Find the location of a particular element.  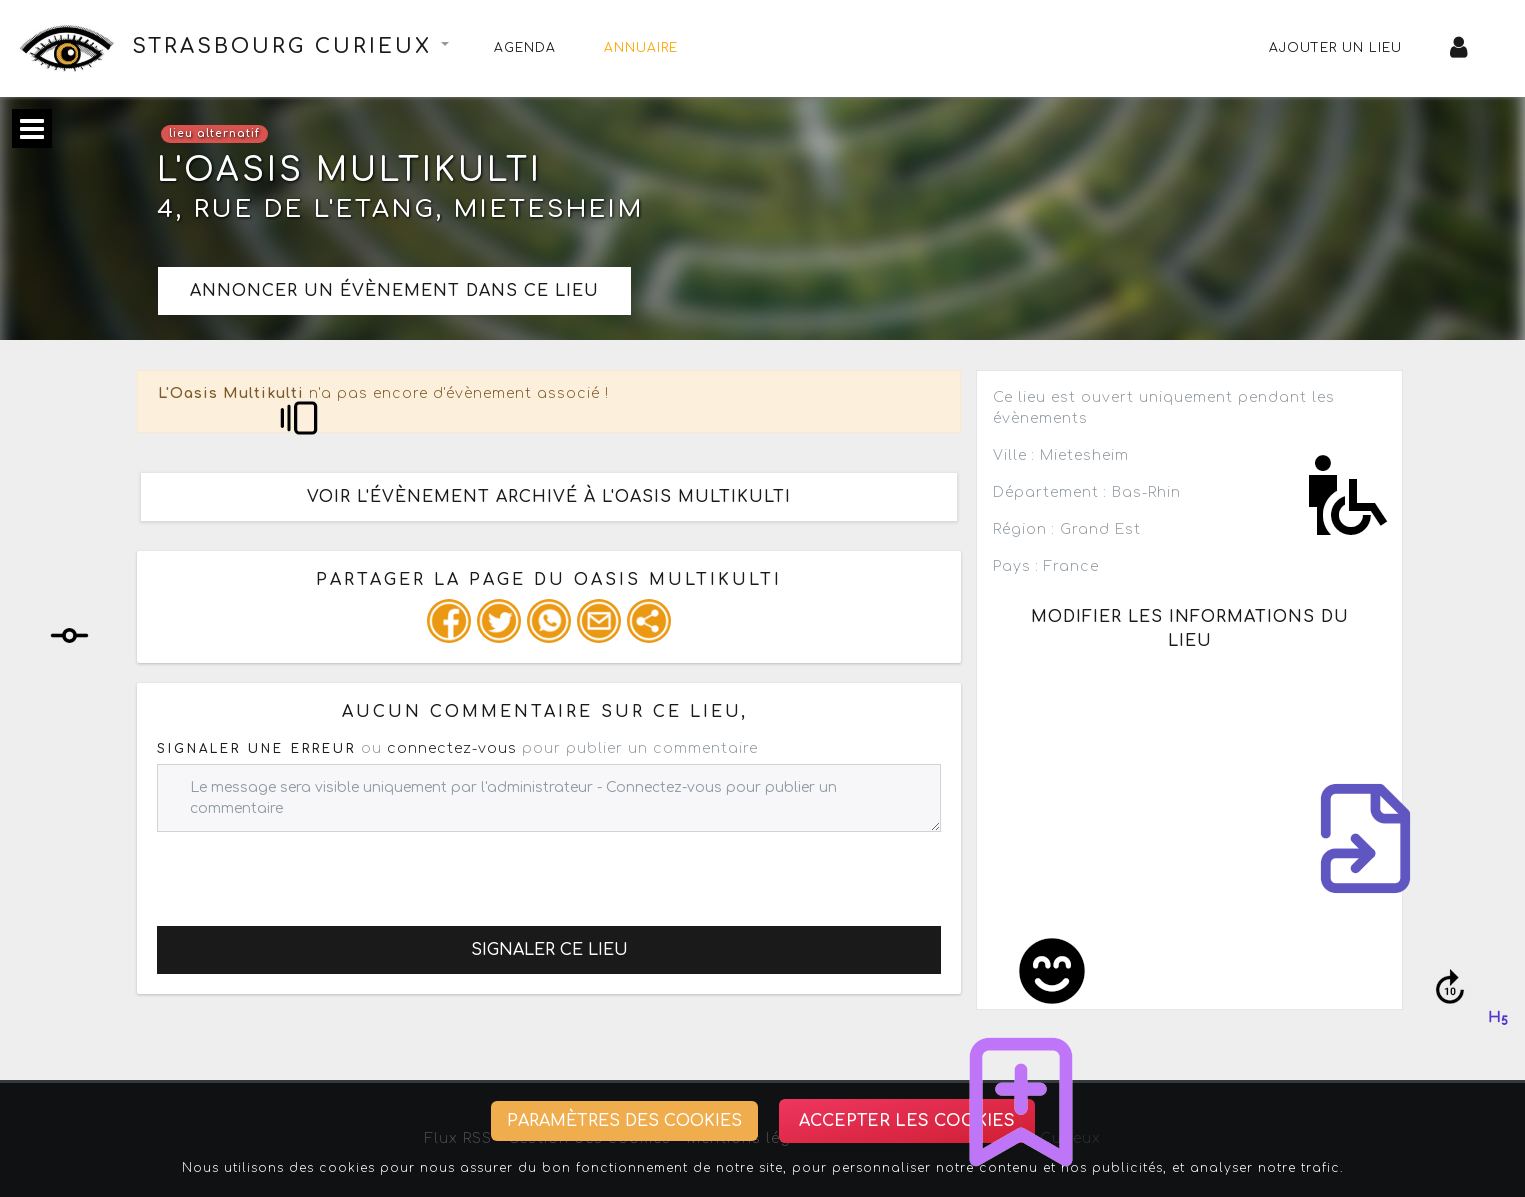

create a symbolic link to this file is located at coordinates (1365, 838).